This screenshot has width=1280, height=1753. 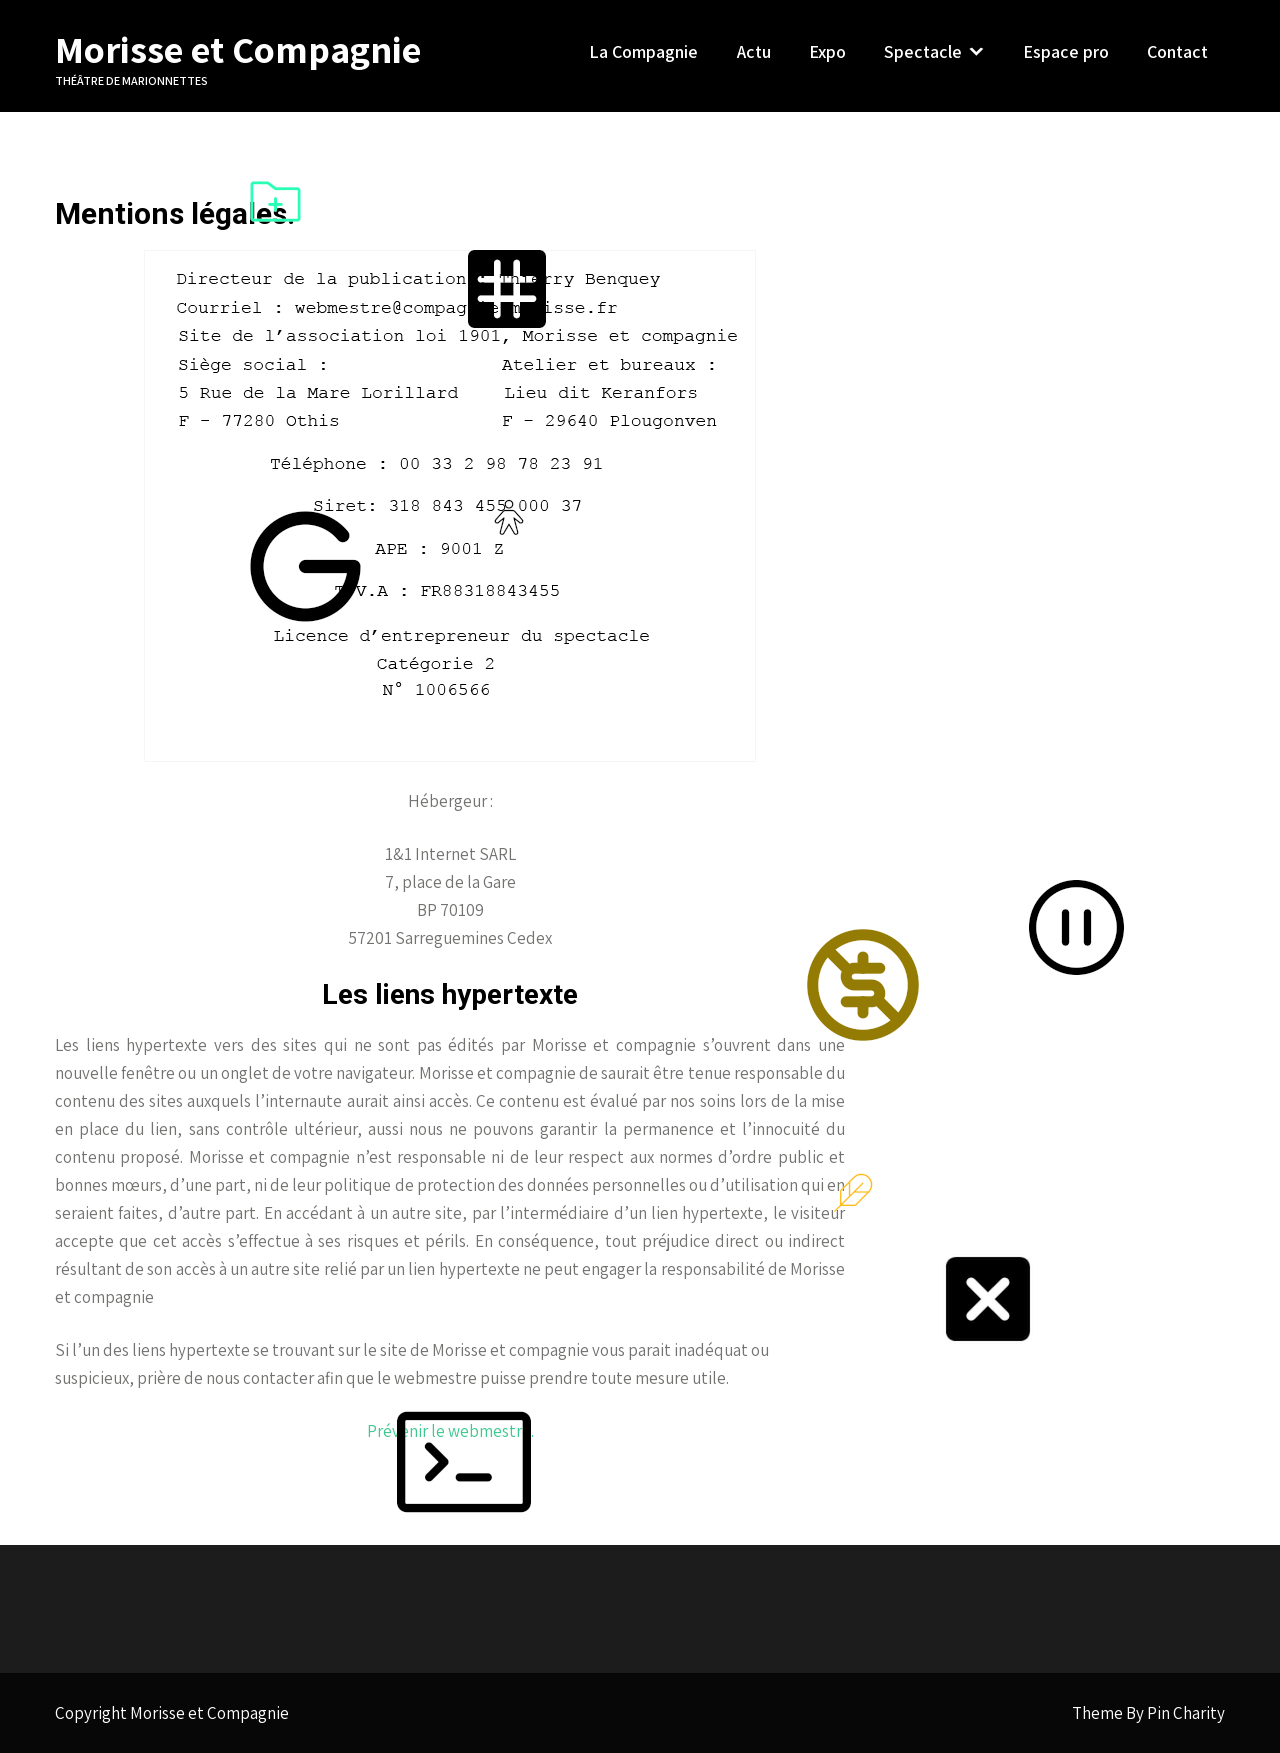 What do you see at coordinates (464, 1462) in the screenshot?
I see `open command line terminal` at bounding box center [464, 1462].